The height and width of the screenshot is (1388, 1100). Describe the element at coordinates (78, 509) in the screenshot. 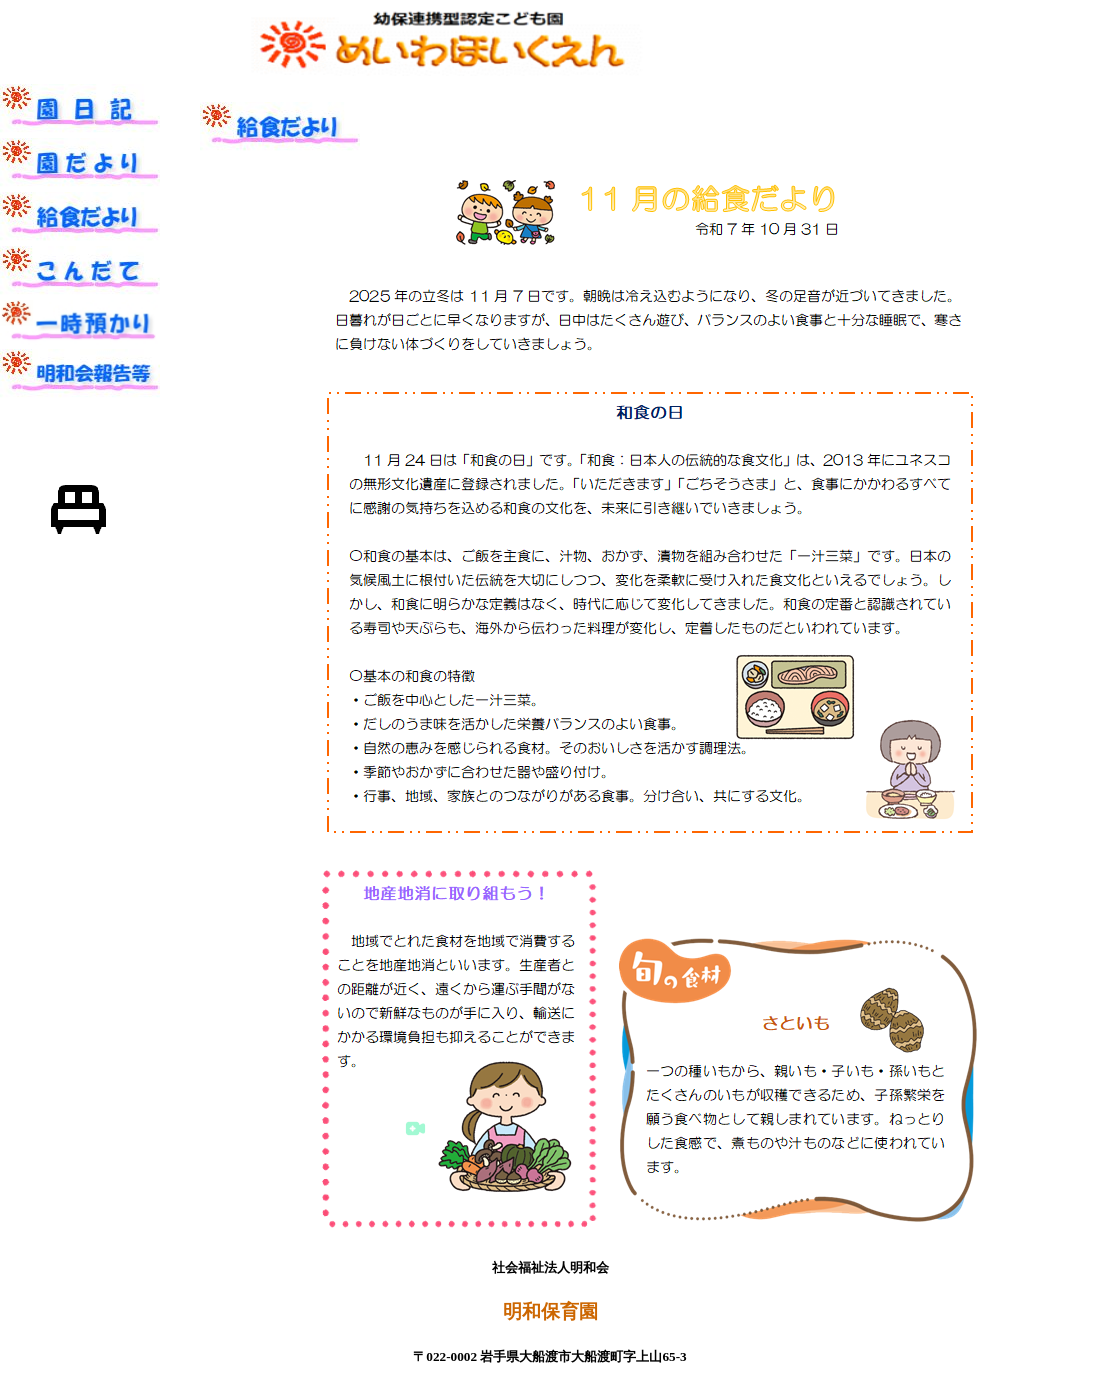

I see `view single room accommodation options` at that location.